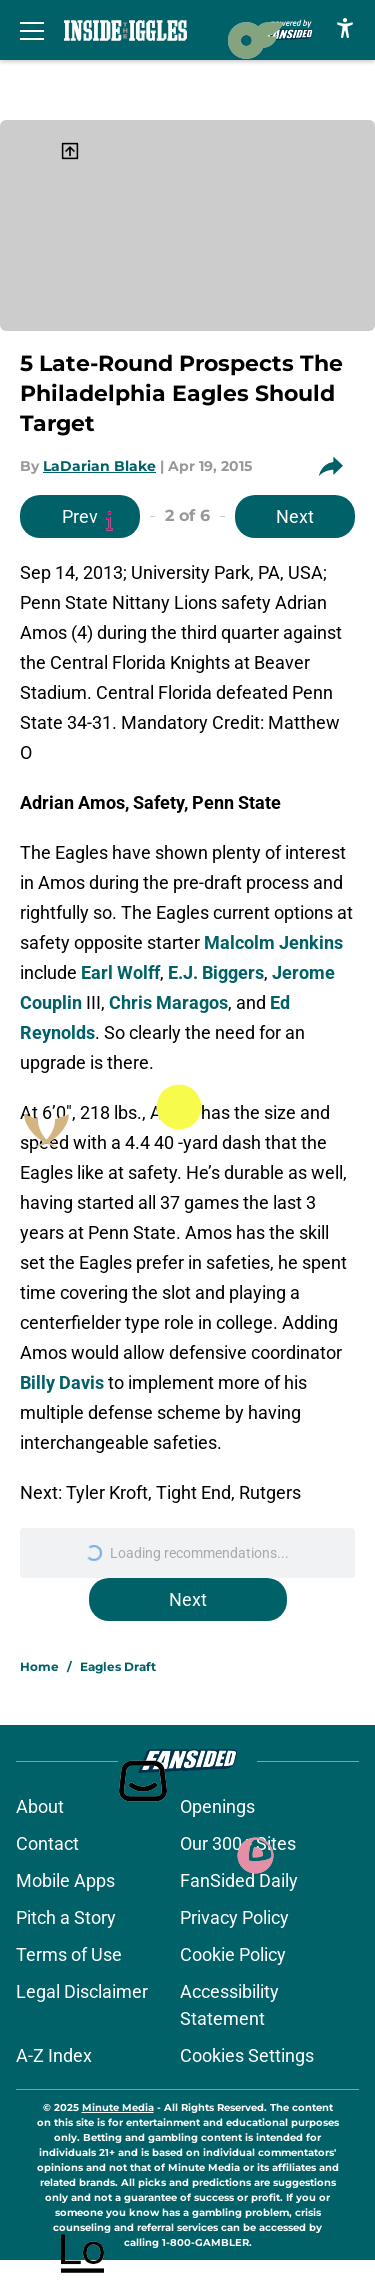 The height and width of the screenshot is (2291, 375). I want to click on unselected radio button or toggle option, so click(179, 1107).